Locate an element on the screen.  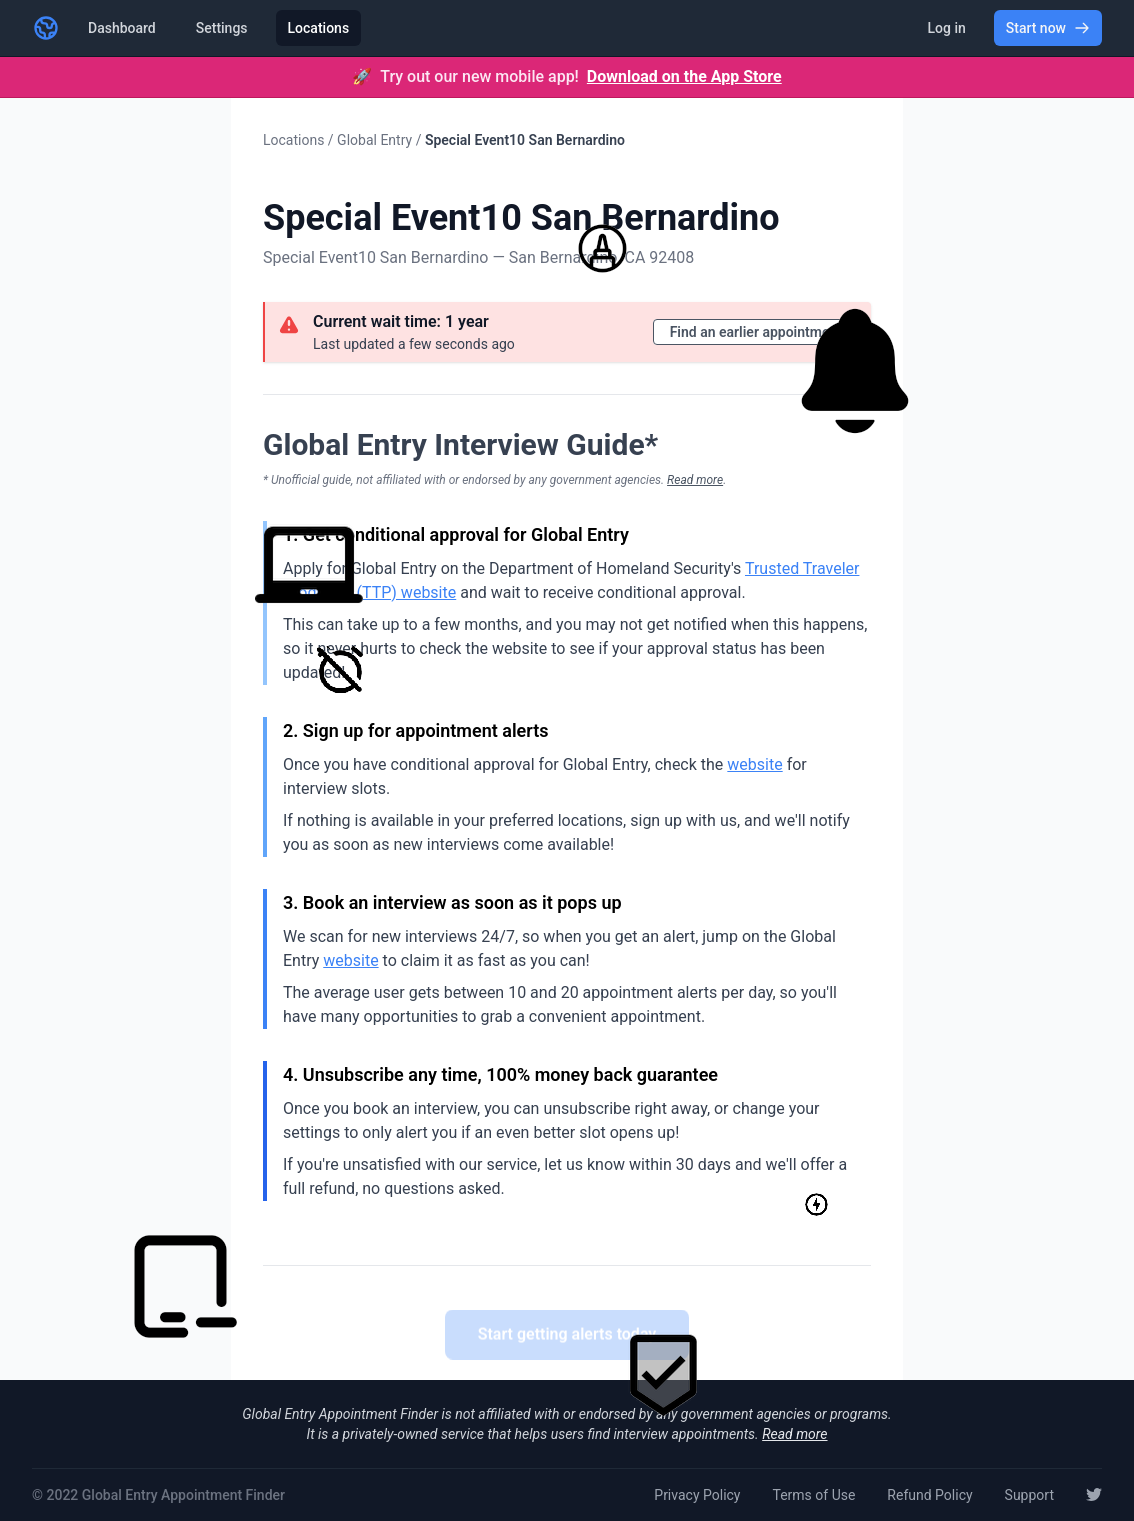
select marker or highlighter tool is located at coordinates (602, 248).